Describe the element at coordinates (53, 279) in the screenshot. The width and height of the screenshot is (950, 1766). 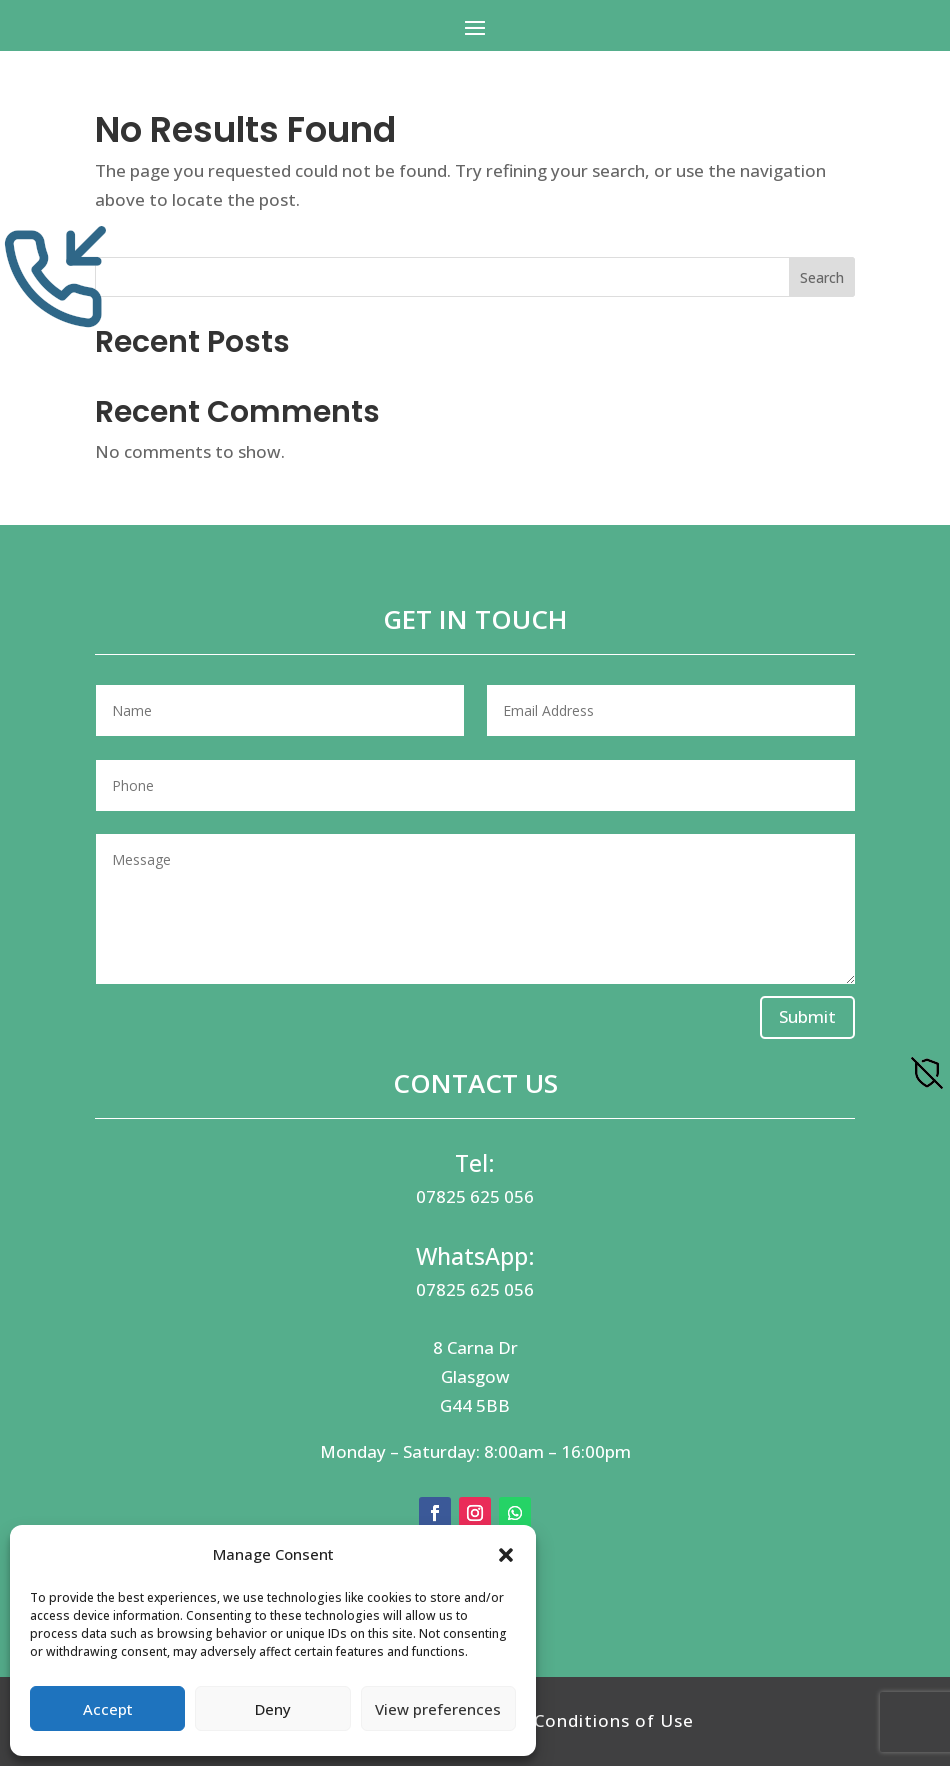
I see `incoming call indicator` at that location.